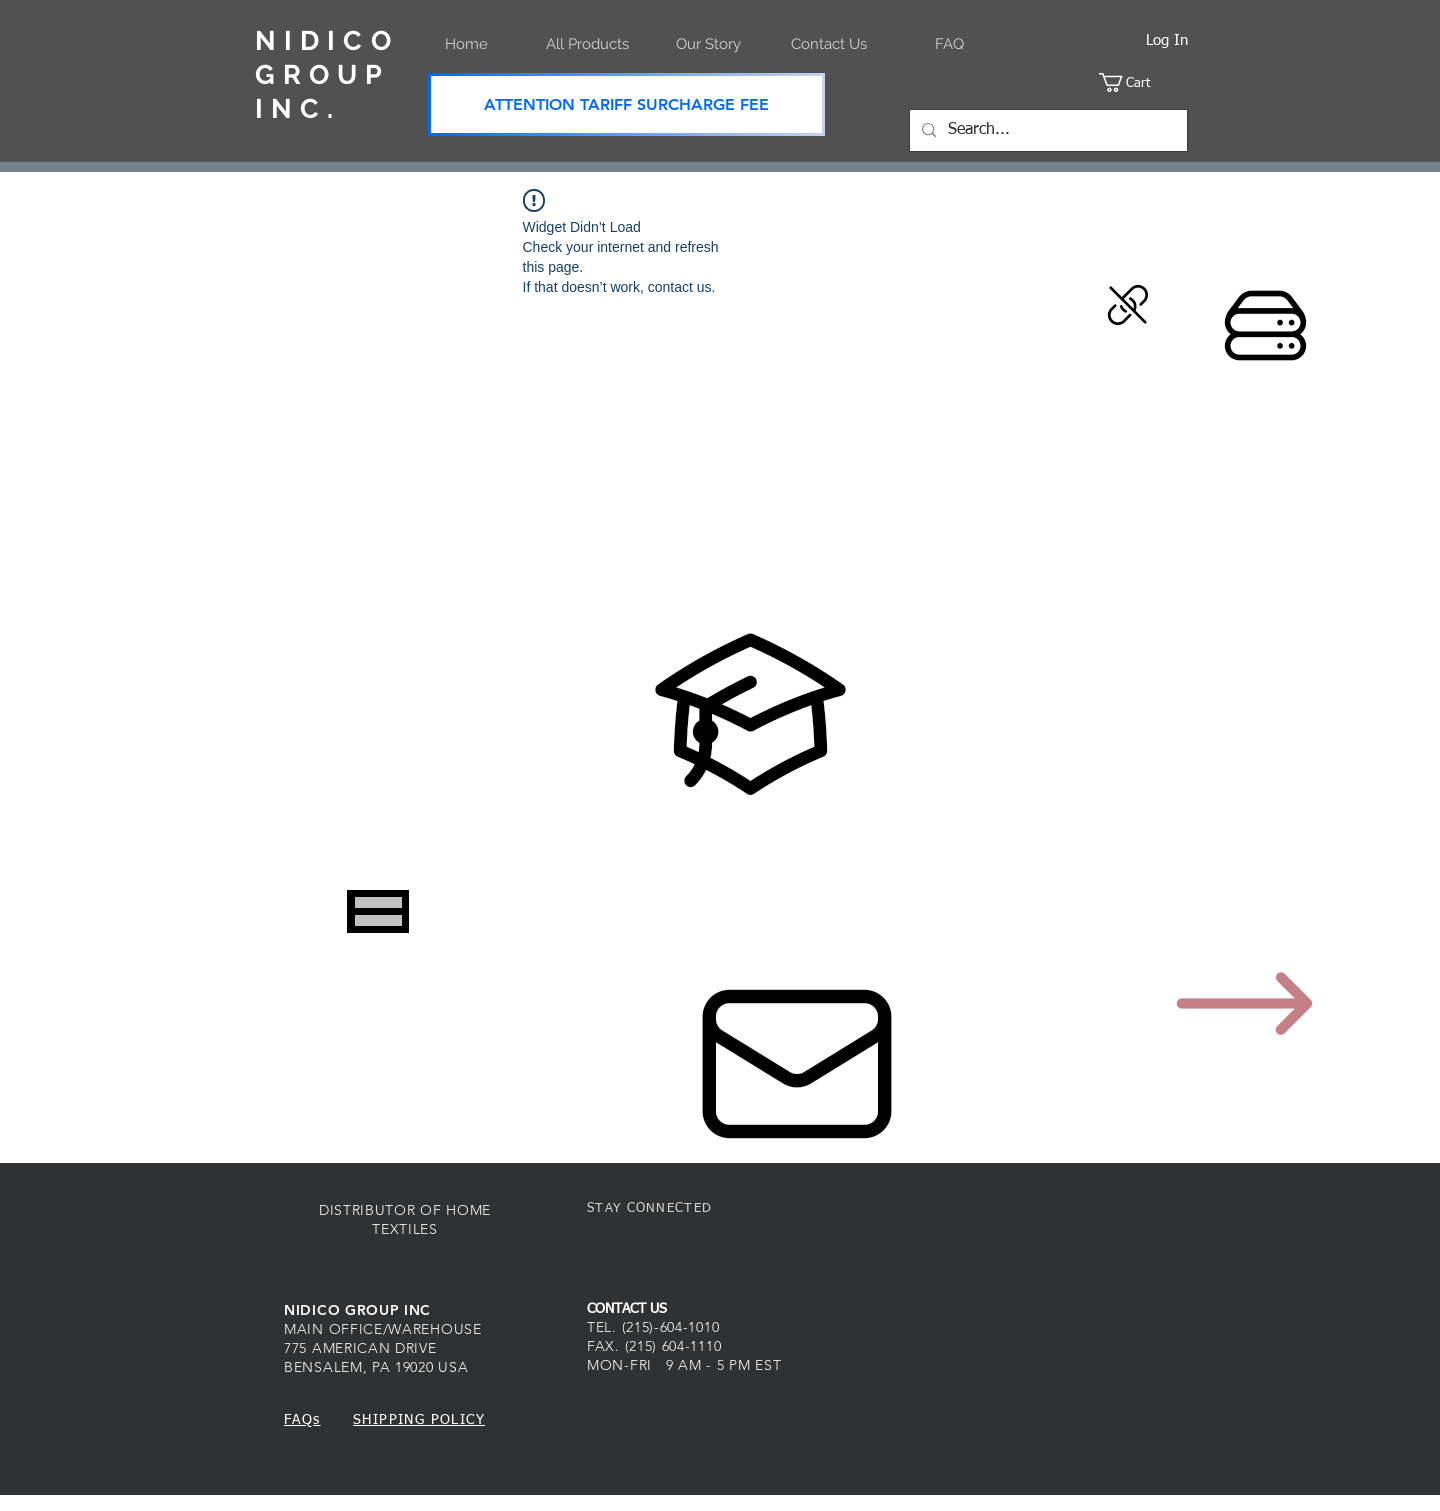 The image size is (1440, 1511). Describe the element at coordinates (1128, 305) in the screenshot. I see `unlink or disconnect a shared link` at that location.